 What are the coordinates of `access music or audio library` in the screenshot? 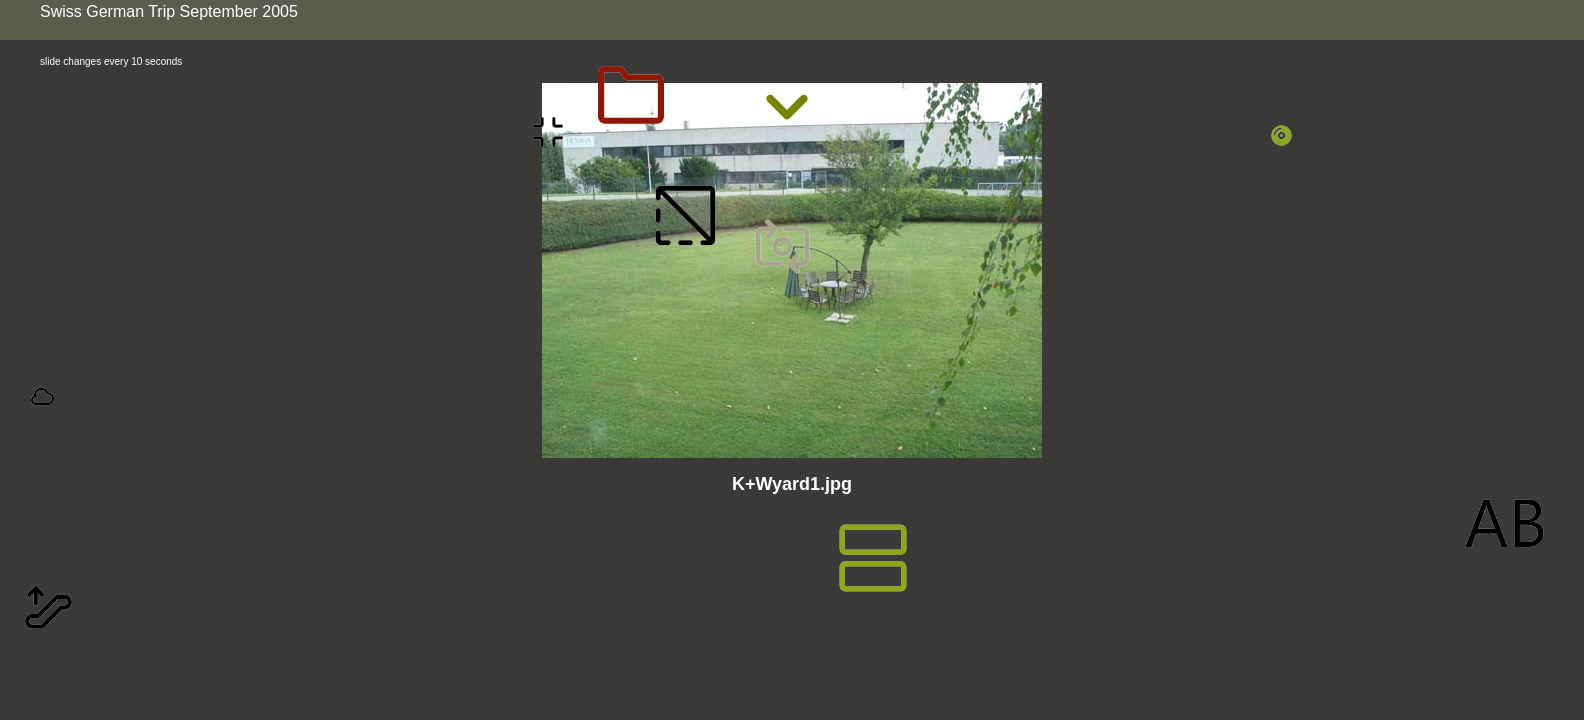 It's located at (1281, 135).